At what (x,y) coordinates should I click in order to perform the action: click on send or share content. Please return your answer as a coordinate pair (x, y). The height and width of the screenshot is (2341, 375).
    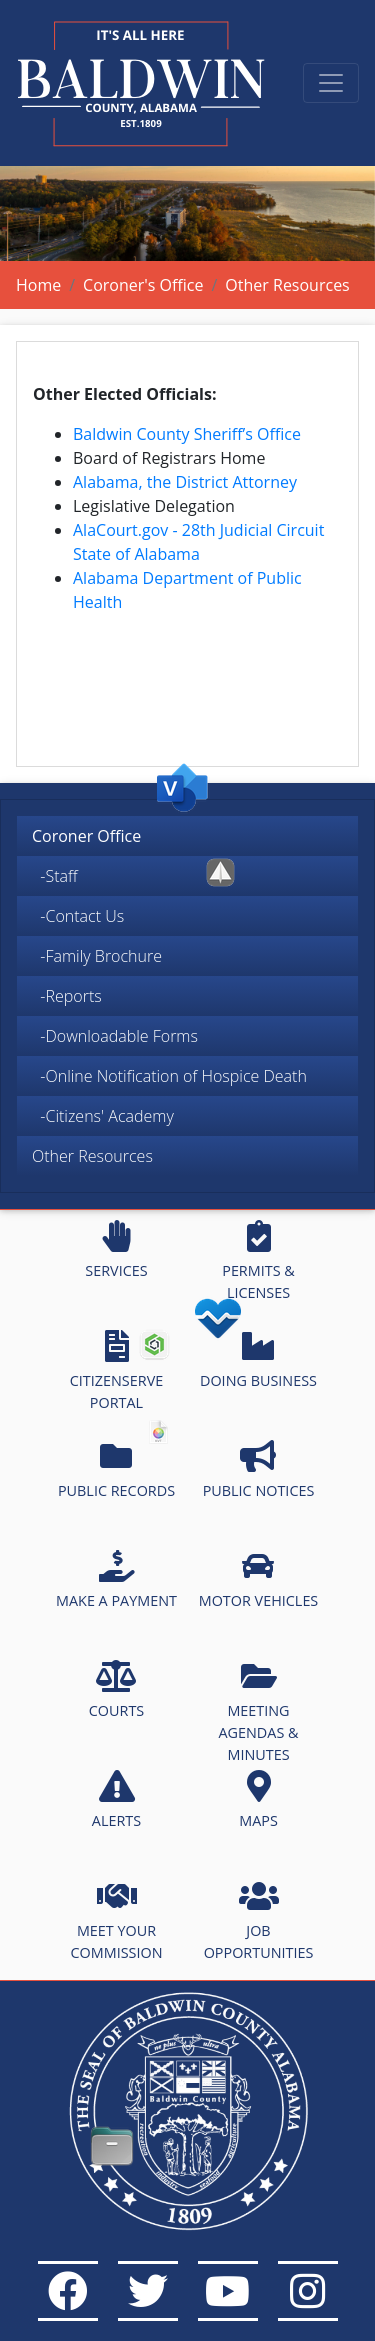
    Looking at the image, I should click on (220, 872).